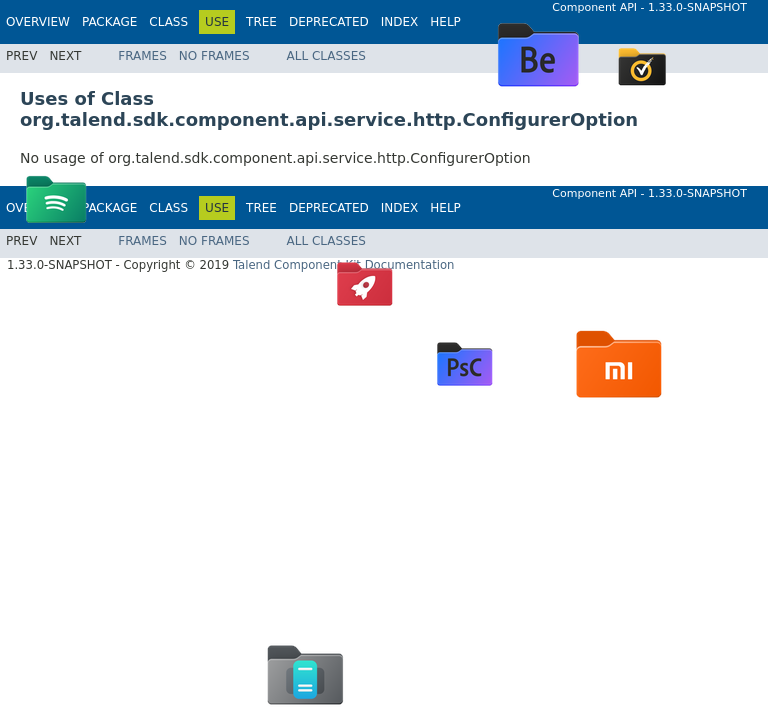 This screenshot has width=768, height=720. I want to click on open Hyper-V virtual machine files folder, so click(305, 677).